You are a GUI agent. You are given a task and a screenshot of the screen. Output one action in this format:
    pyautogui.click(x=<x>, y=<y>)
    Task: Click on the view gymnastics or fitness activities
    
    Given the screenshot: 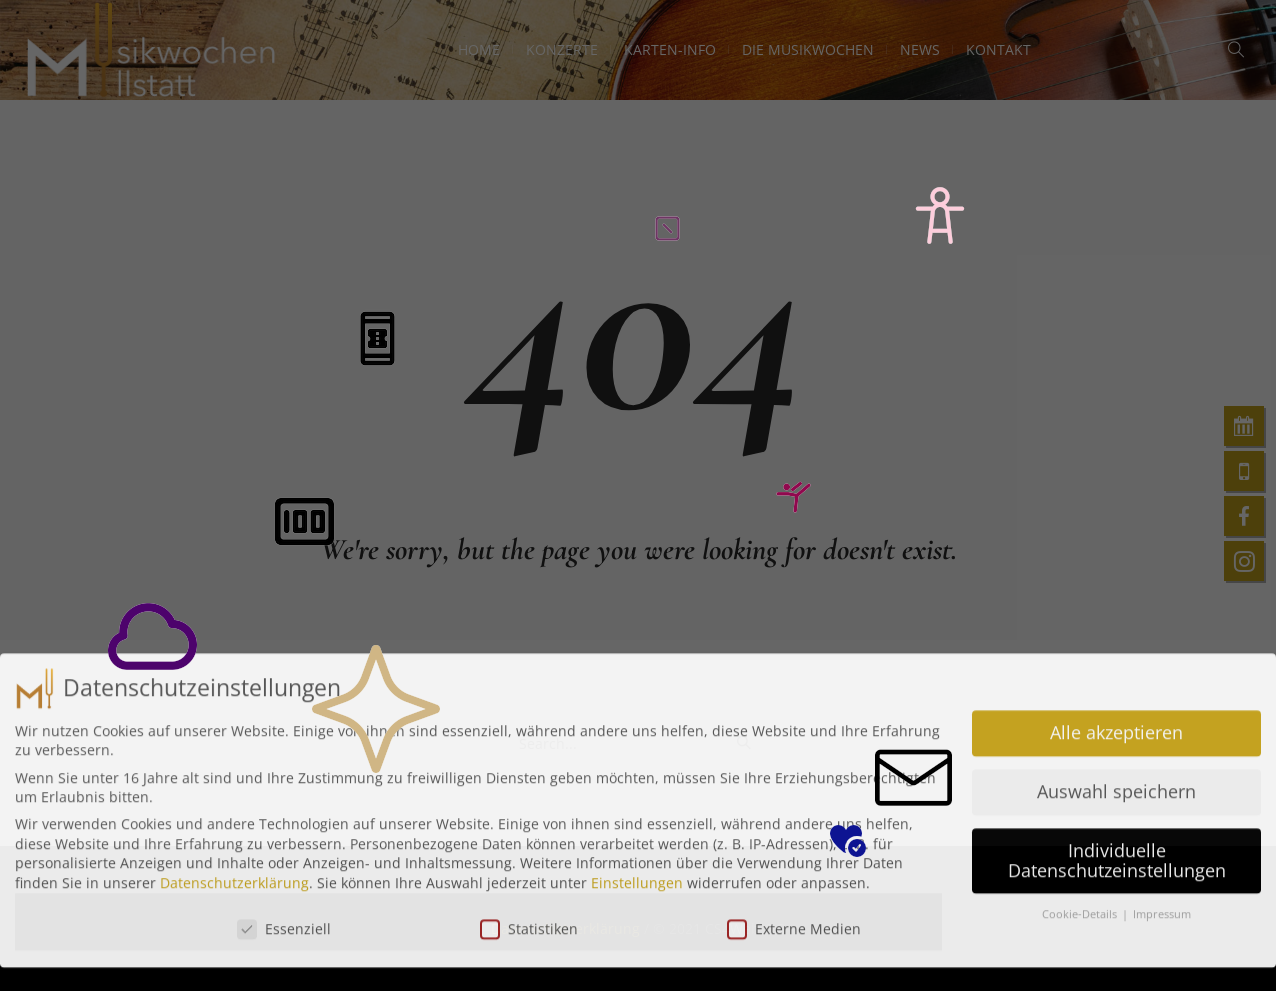 What is the action you would take?
    pyautogui.click(x=793, y=495)
    